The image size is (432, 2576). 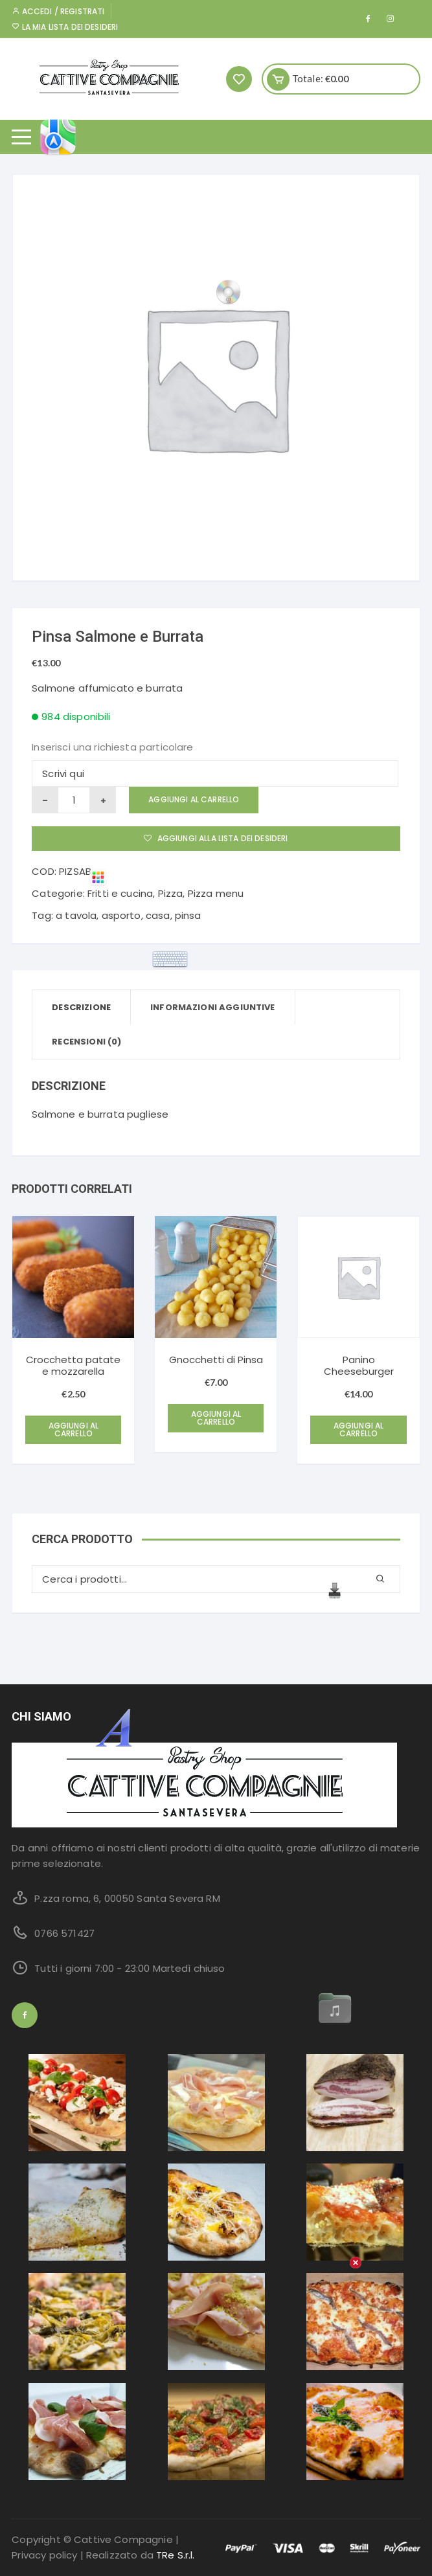 I want to click on update firmware on connected accessories, so click(x=334, y=1590).